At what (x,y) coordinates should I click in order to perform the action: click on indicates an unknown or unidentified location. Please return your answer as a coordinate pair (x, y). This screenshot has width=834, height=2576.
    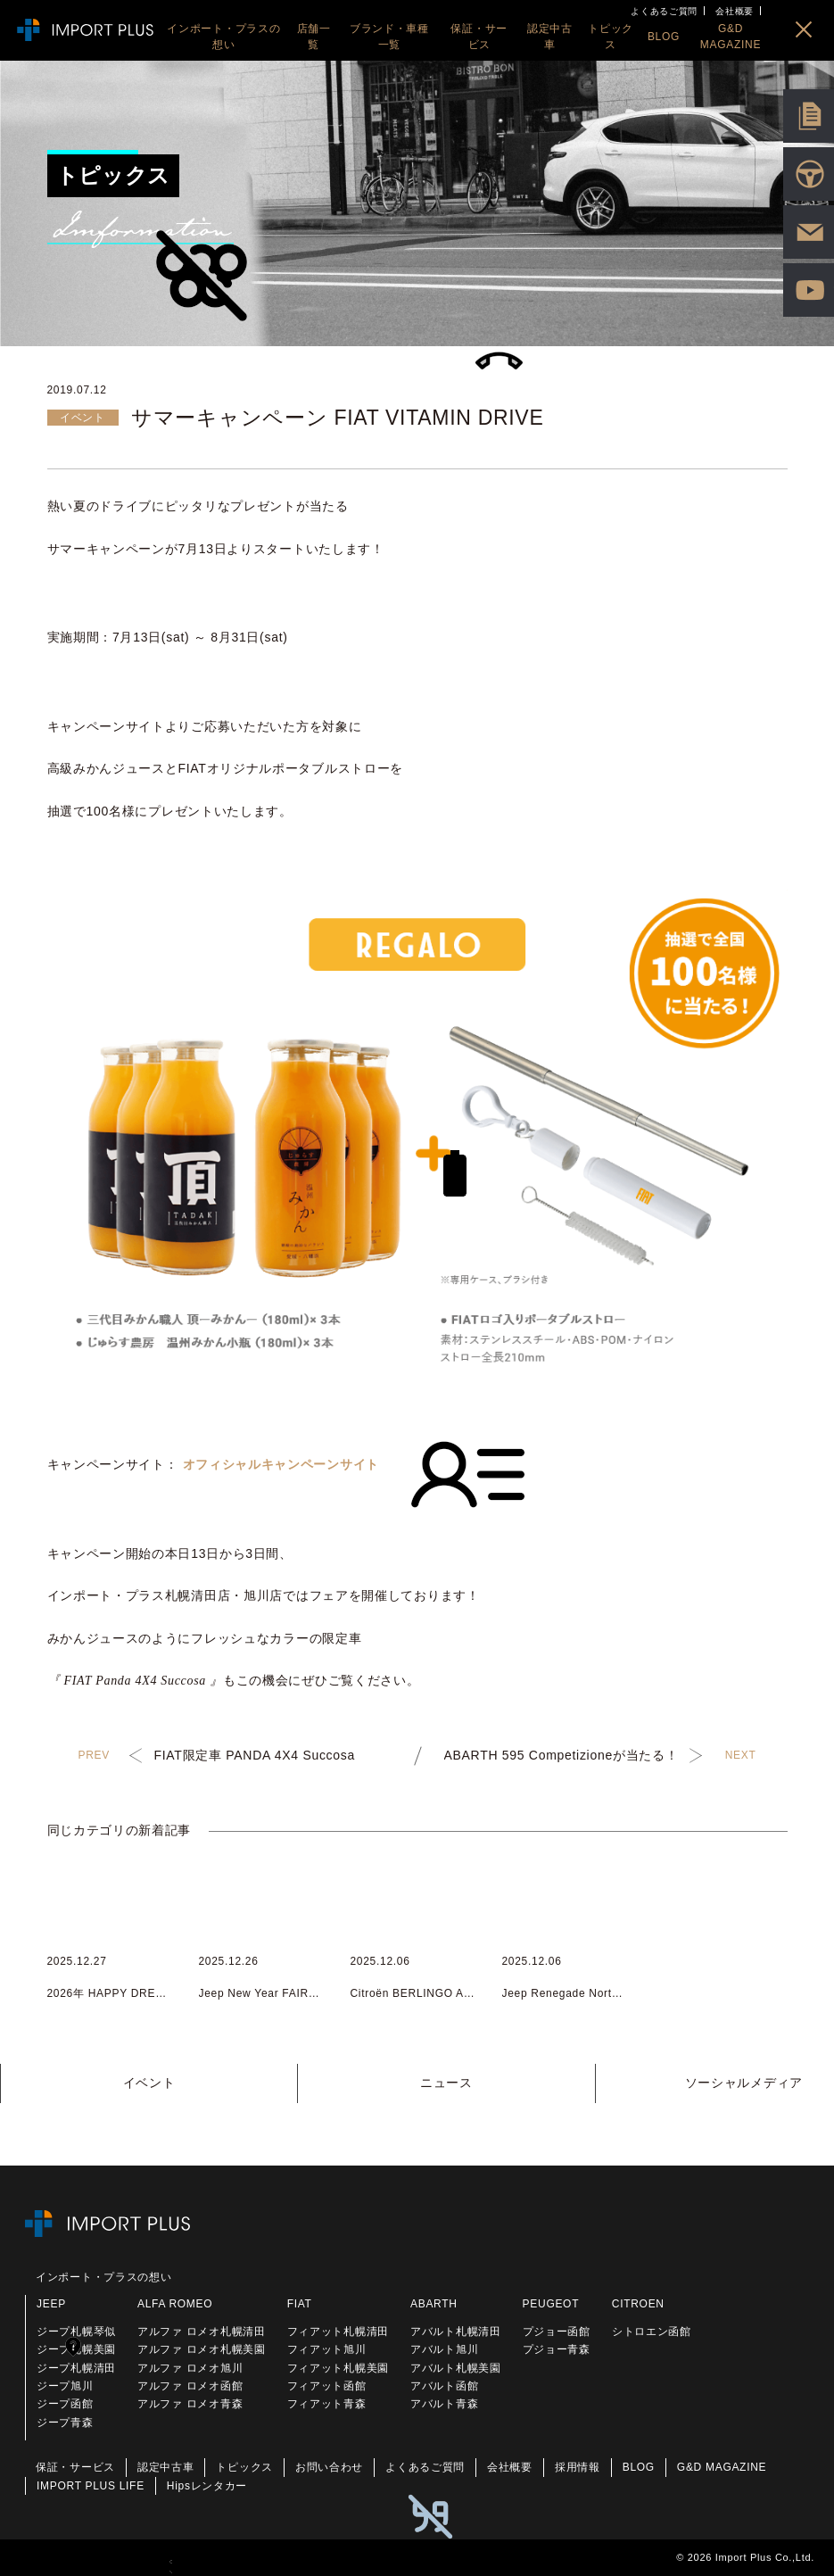
    Looking at the image, I should click on (73, 2347).